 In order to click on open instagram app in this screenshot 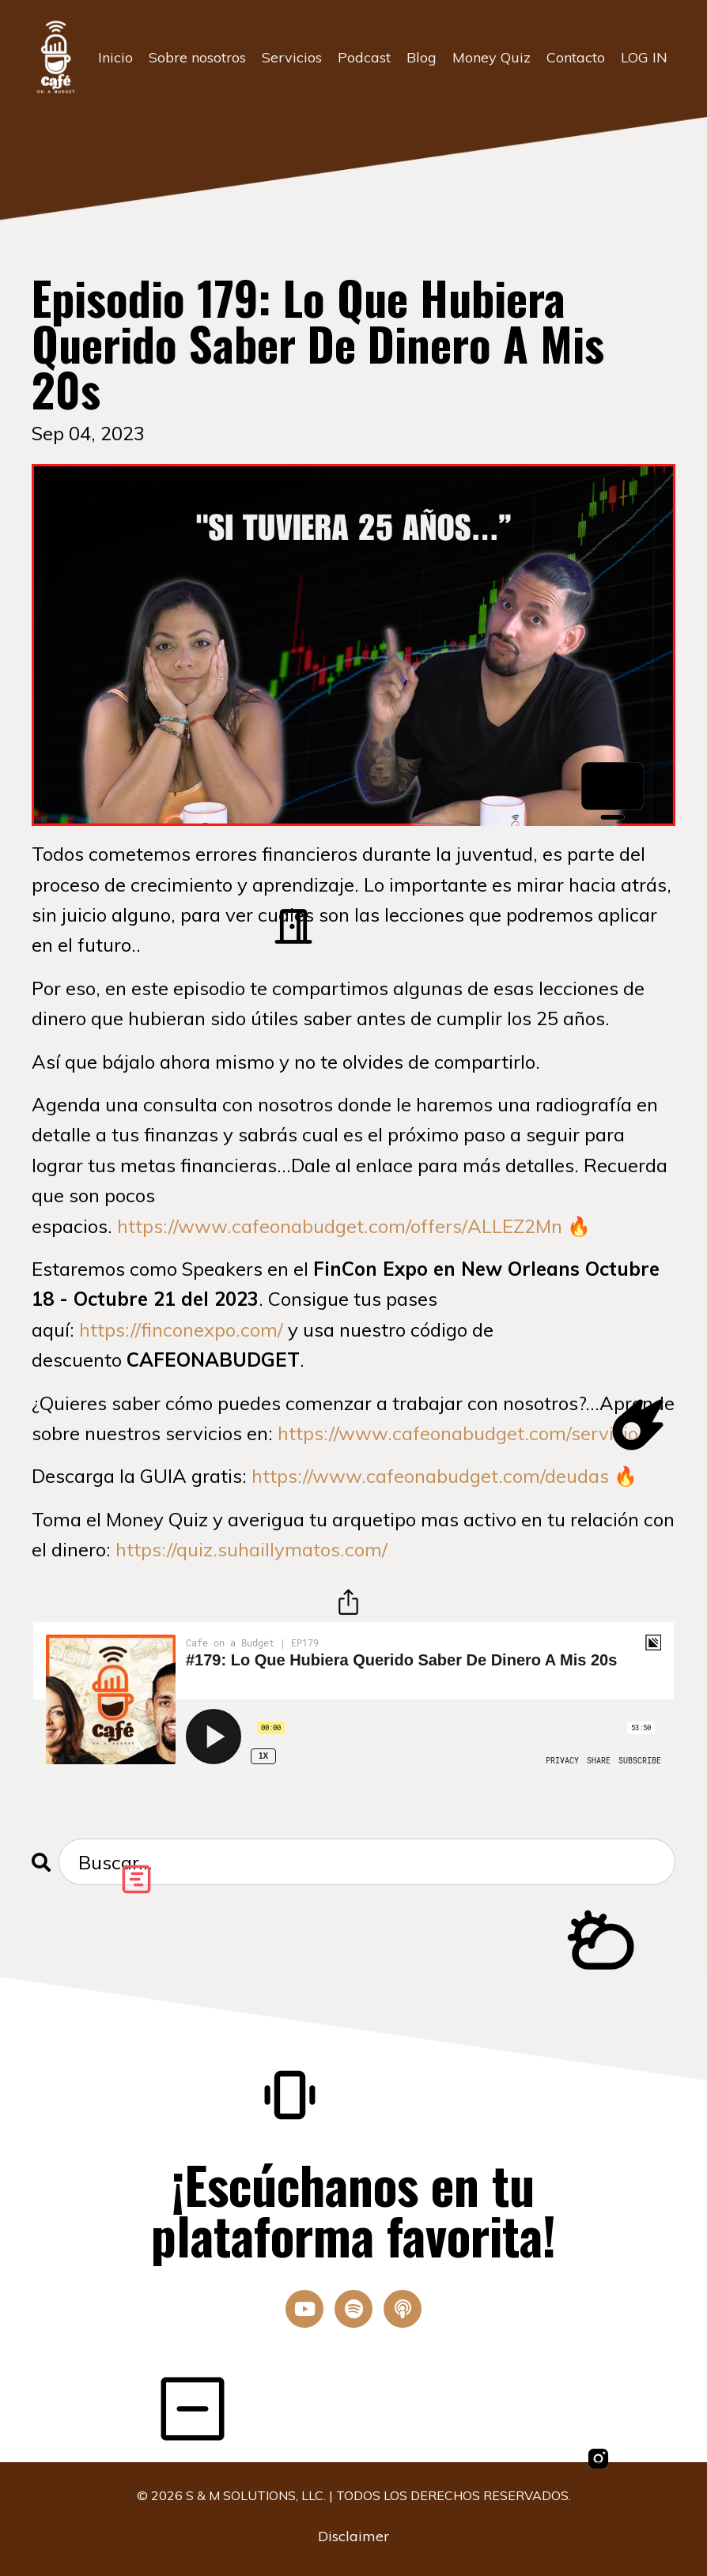, I will do `click(598, 2458)`.